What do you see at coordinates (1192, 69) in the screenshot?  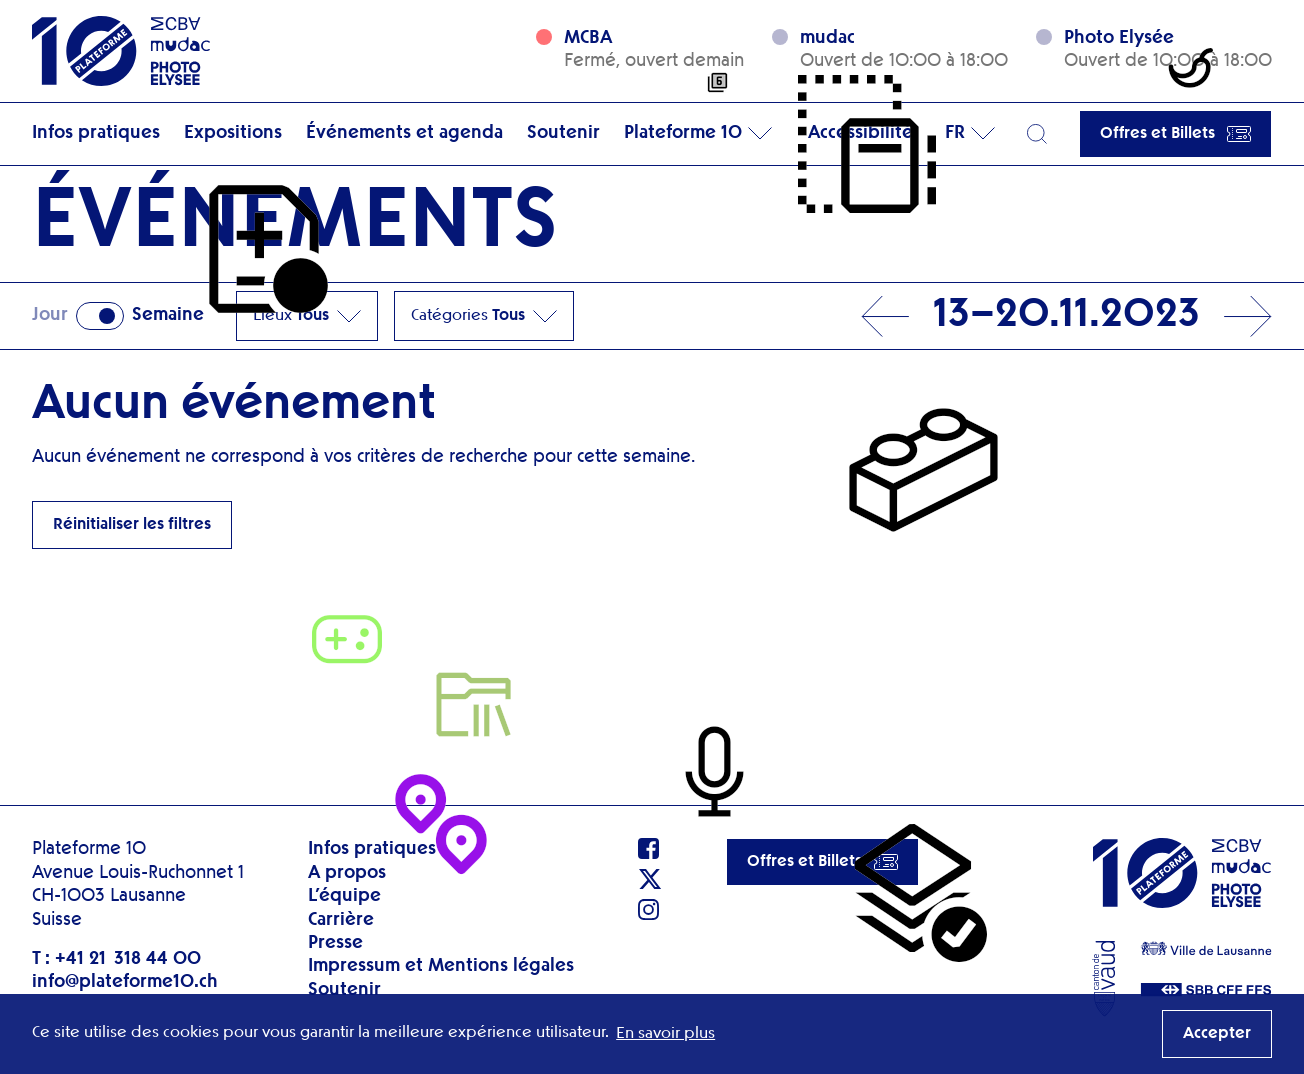 I see `indicates spicy food or heat level` at bounding box center [1192, 69].